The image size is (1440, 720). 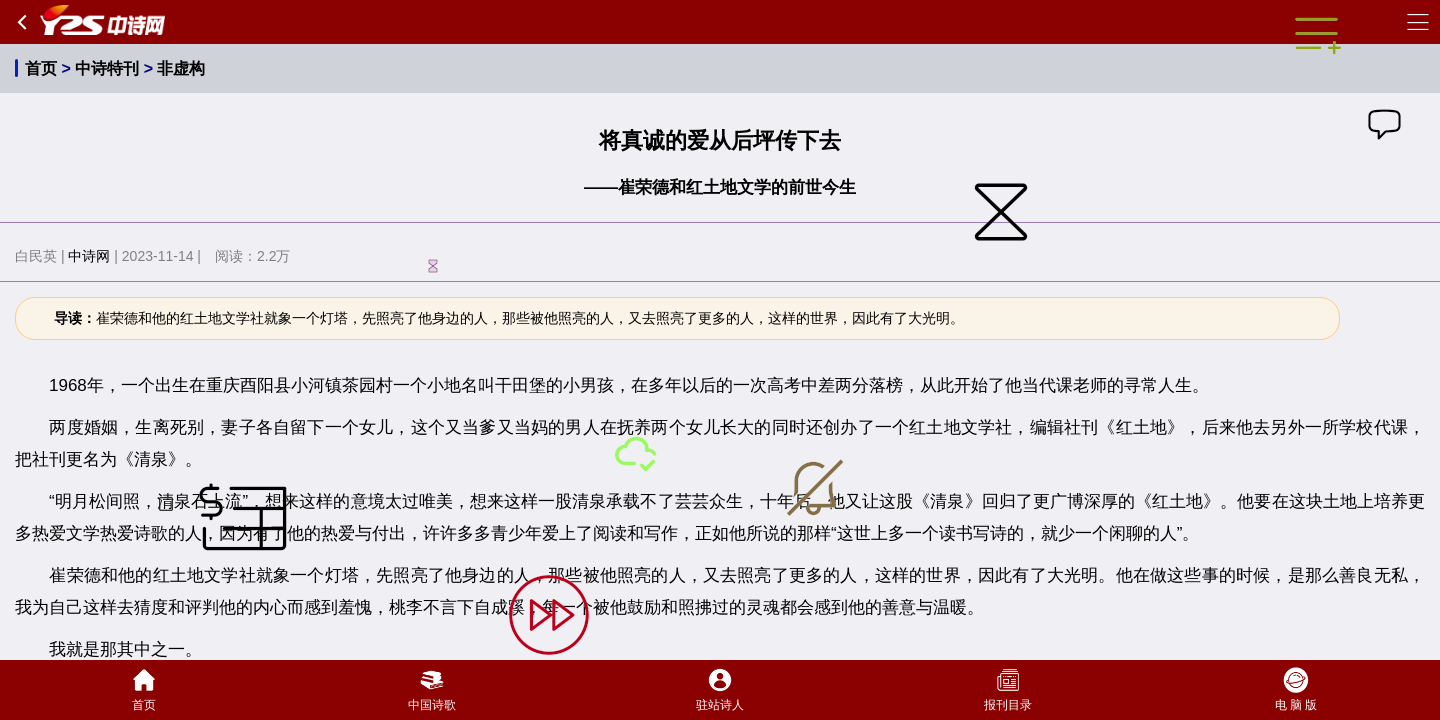 What do you see at coordinates (1316, 33) in the screenshot?
I see `add a new item to the list` at bounding box center [1316, 33].